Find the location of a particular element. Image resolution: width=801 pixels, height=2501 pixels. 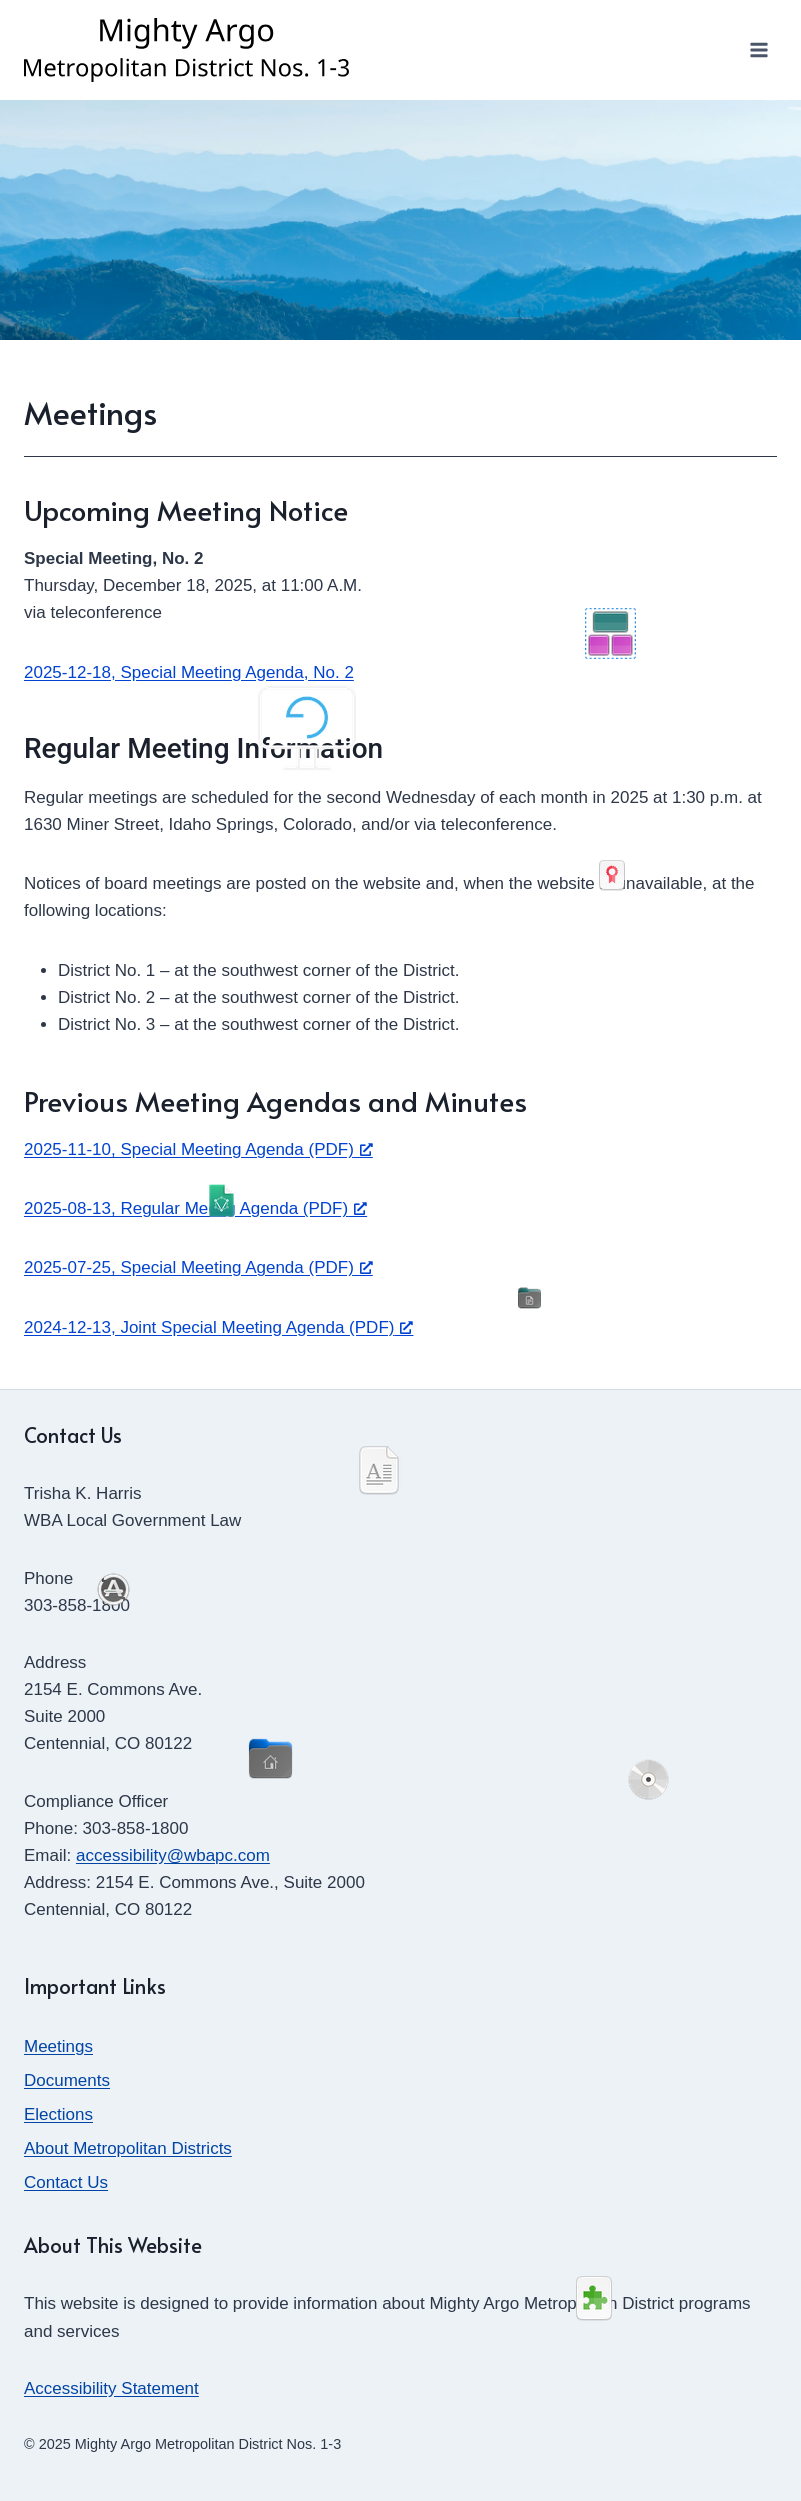

open your documents folder is located at coordinates (529, 1297).